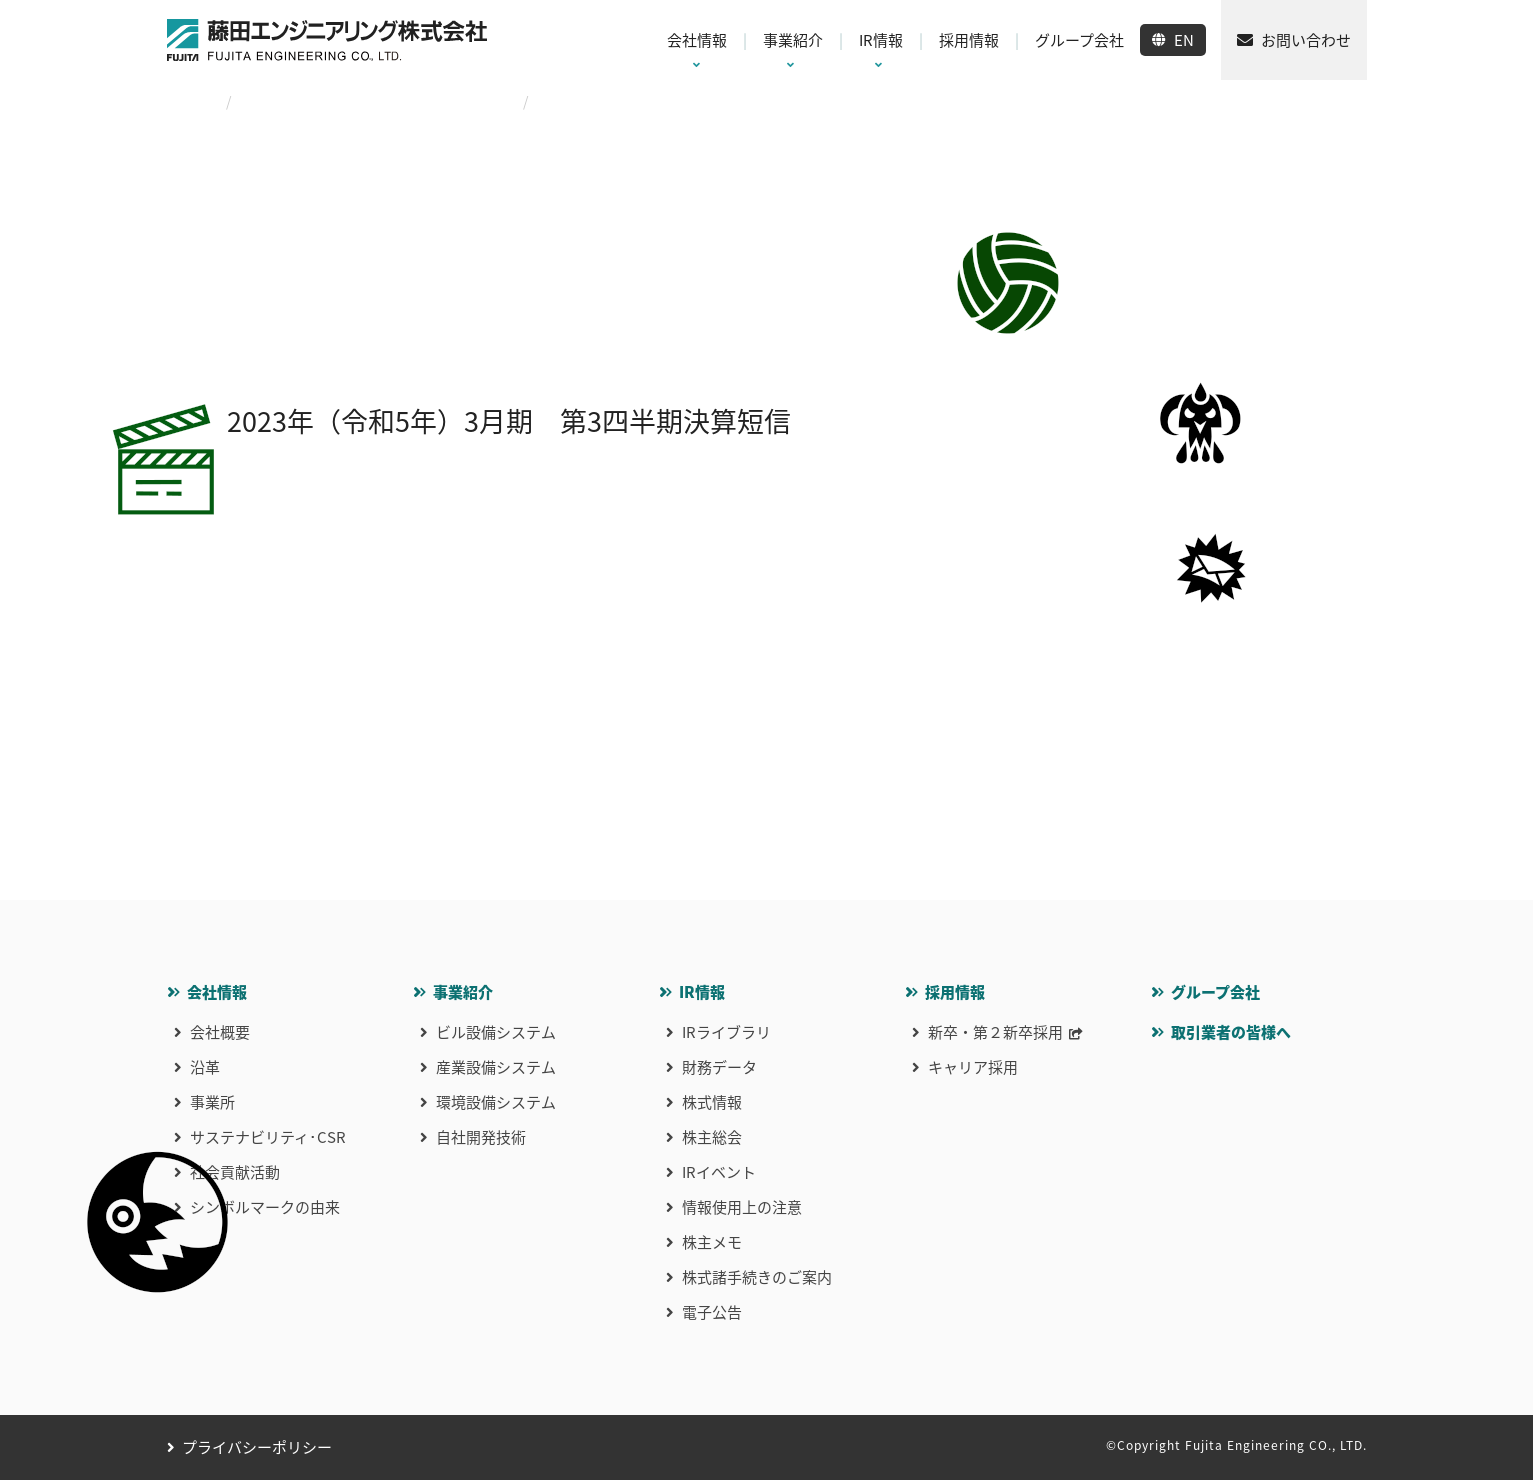 This screenshot has height=1480, width=1533. I want to click on diablo or demon-themed game mode, so click(1200, 423).